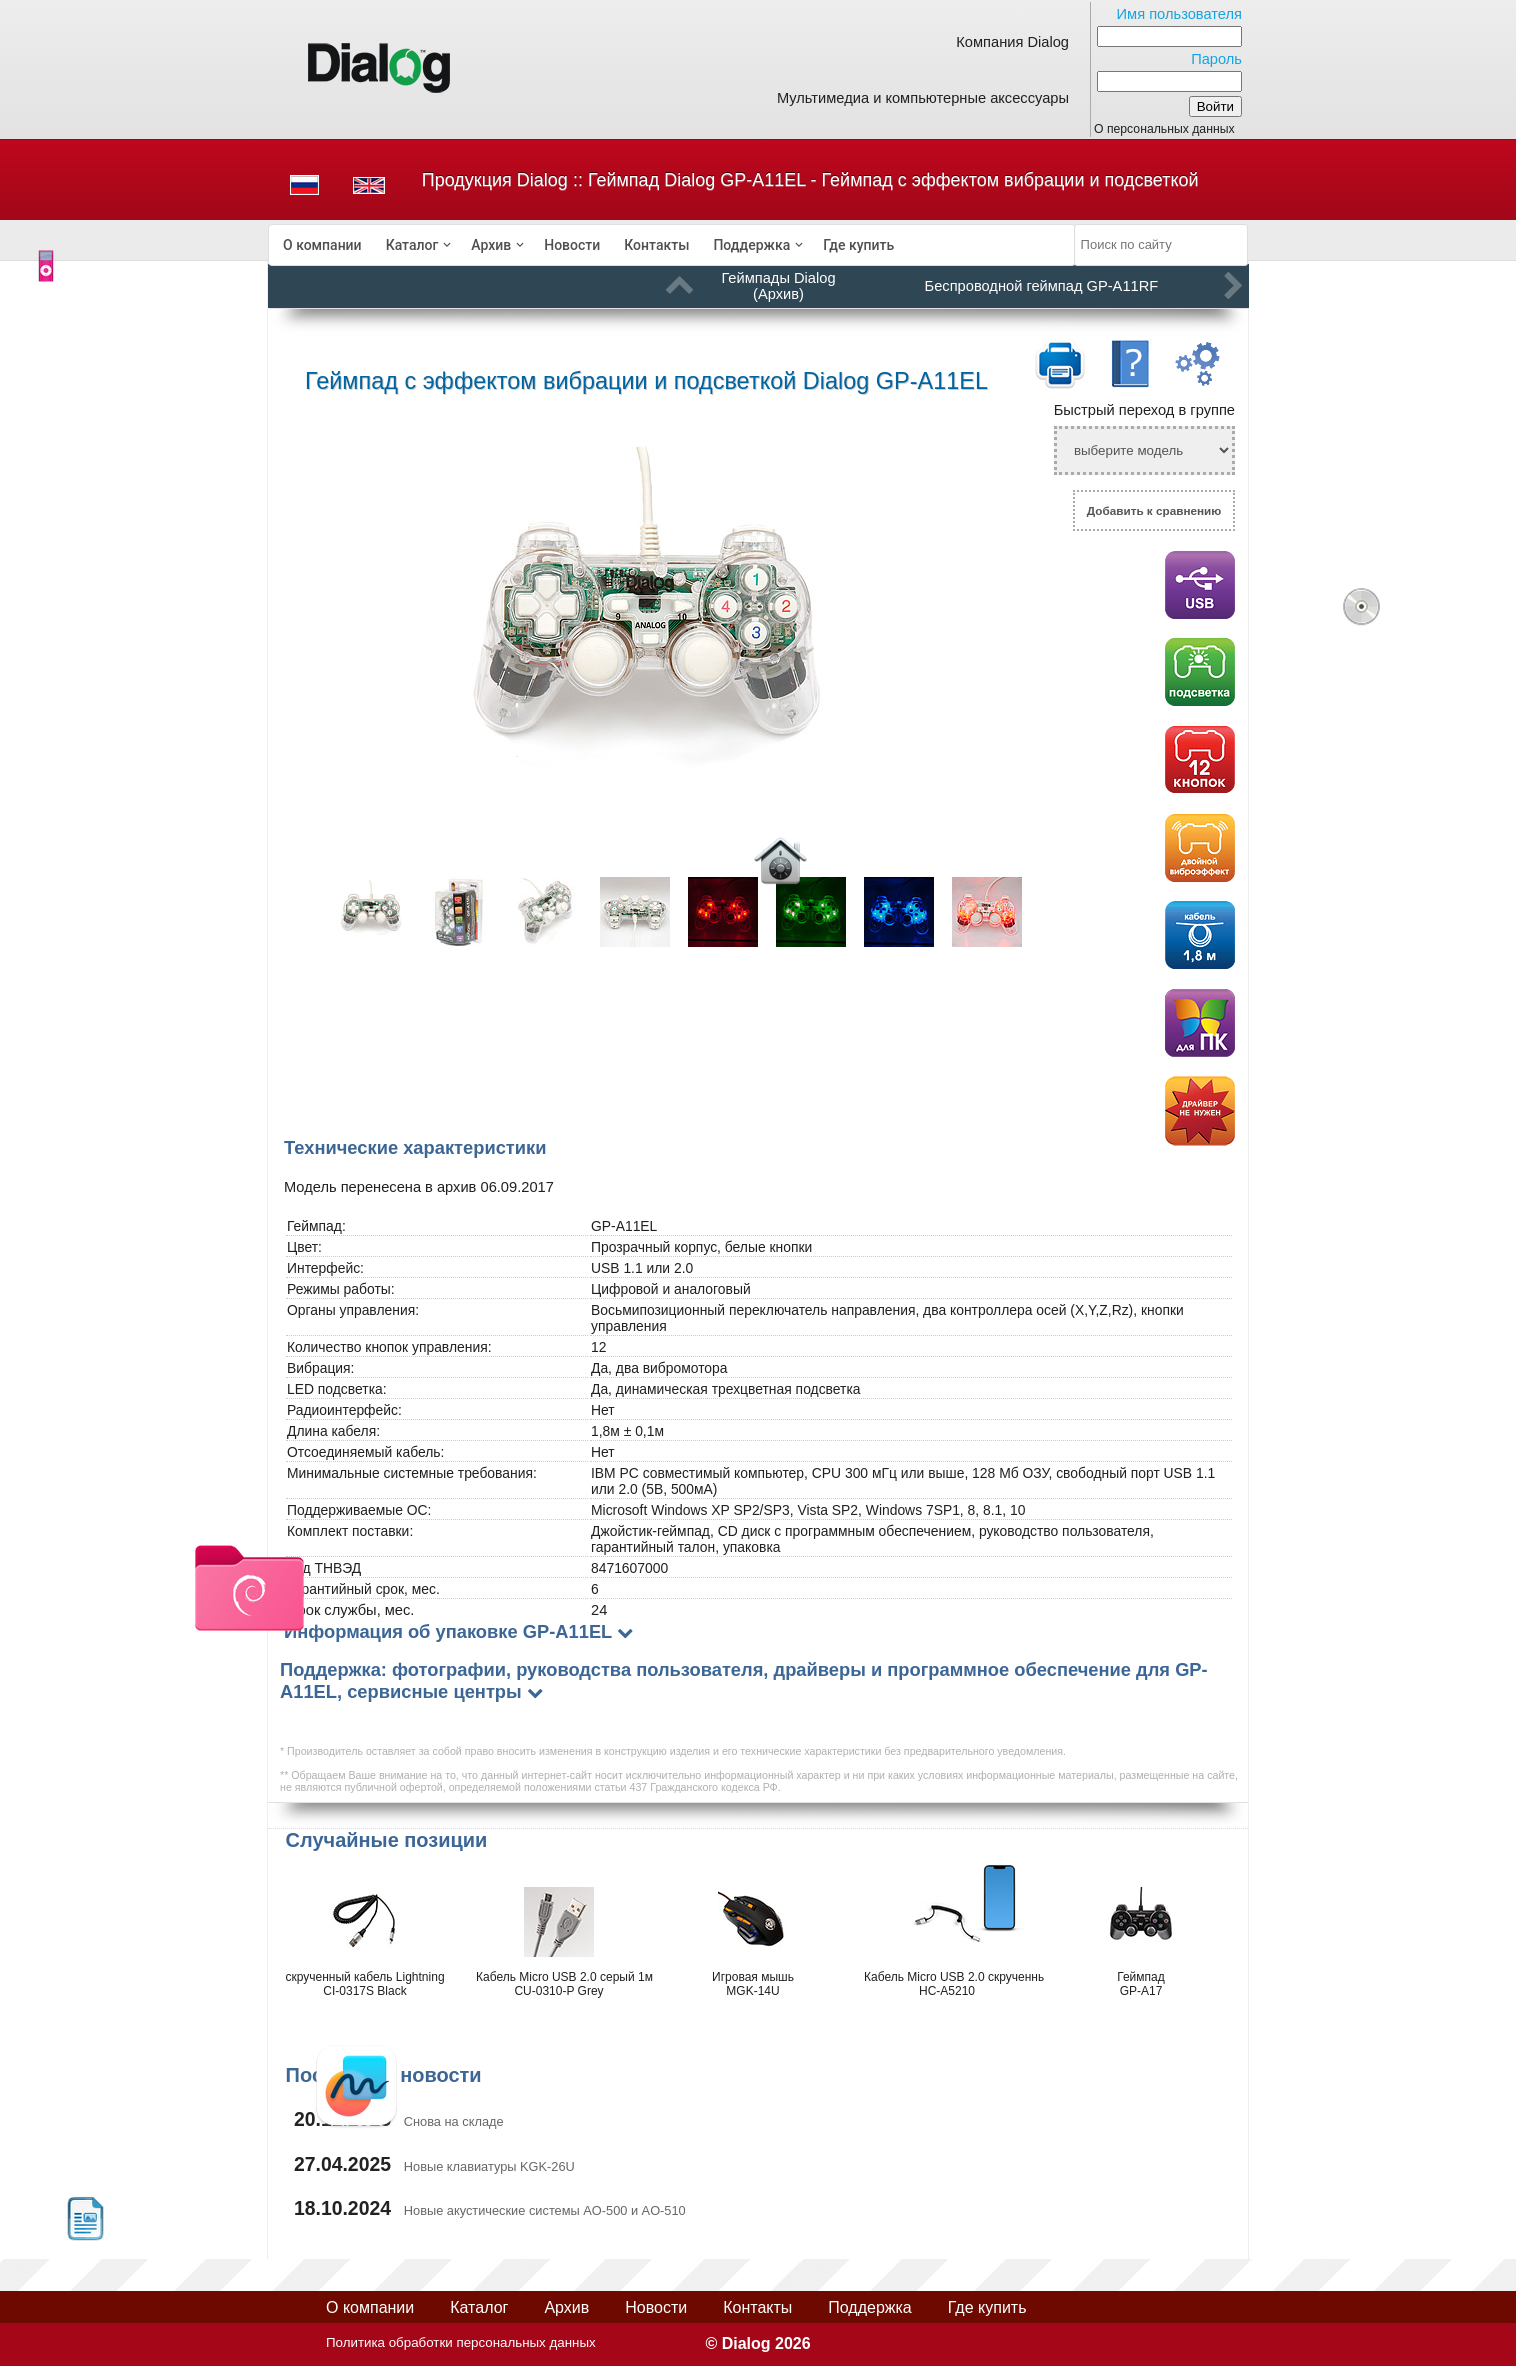 This screenshot has width=1516, height=2366. Describe the element at coordinates (999, 1898) in the screenshot. I see `iPhone 13 Pro device connected` at that location.